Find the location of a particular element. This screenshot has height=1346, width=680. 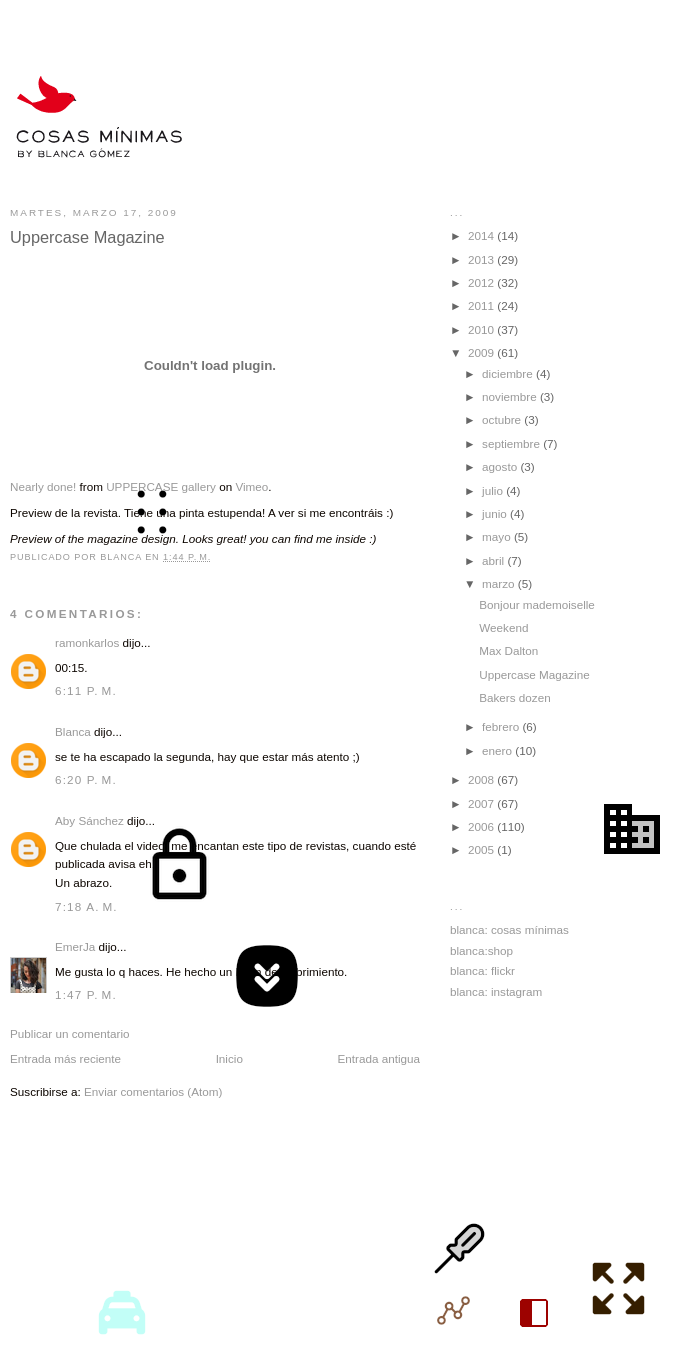

expand content or show more options is located at coordinates (267, 976).